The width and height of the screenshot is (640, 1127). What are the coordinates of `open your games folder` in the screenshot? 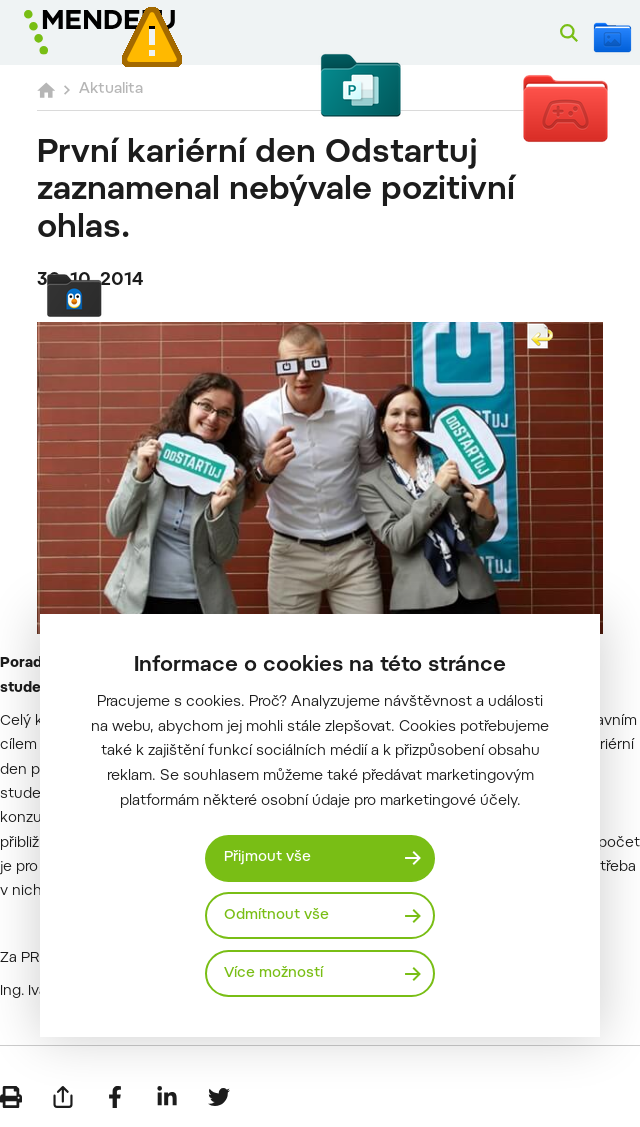 It's located at (565, 108).